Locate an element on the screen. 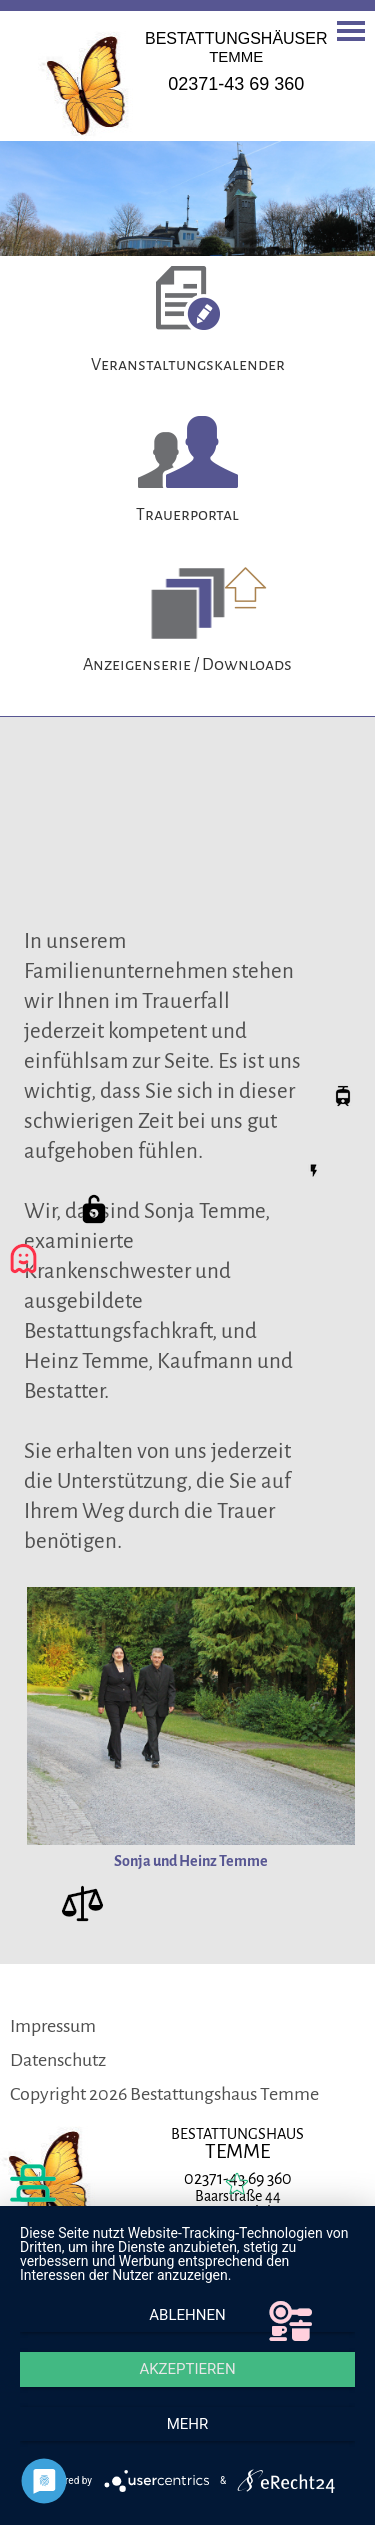  browse kitchen and cooking tools is located at coordinates (292, 2321).